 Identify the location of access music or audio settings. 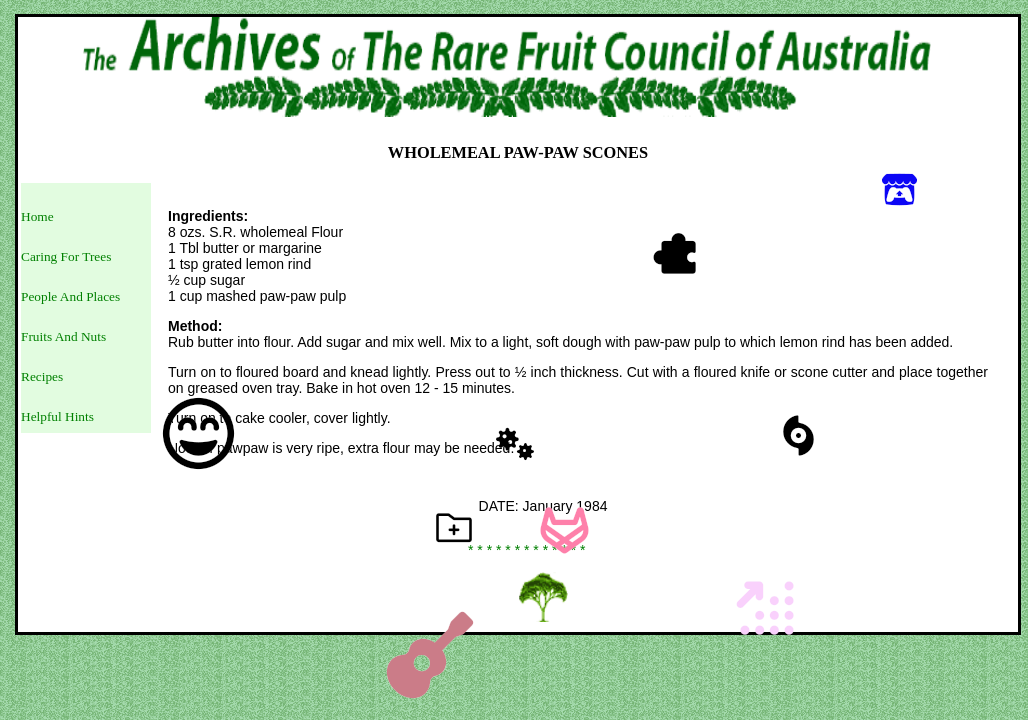
(430, 655).